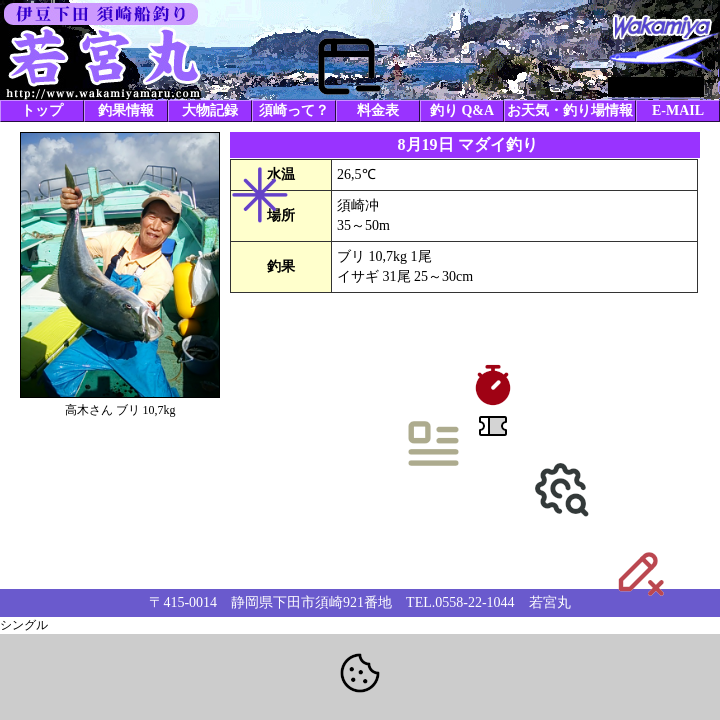 The image size is (720, 720). Describe the element at coordinates (260, 195) in the screenshot. I see `indicates a featured or starred item` at that location.